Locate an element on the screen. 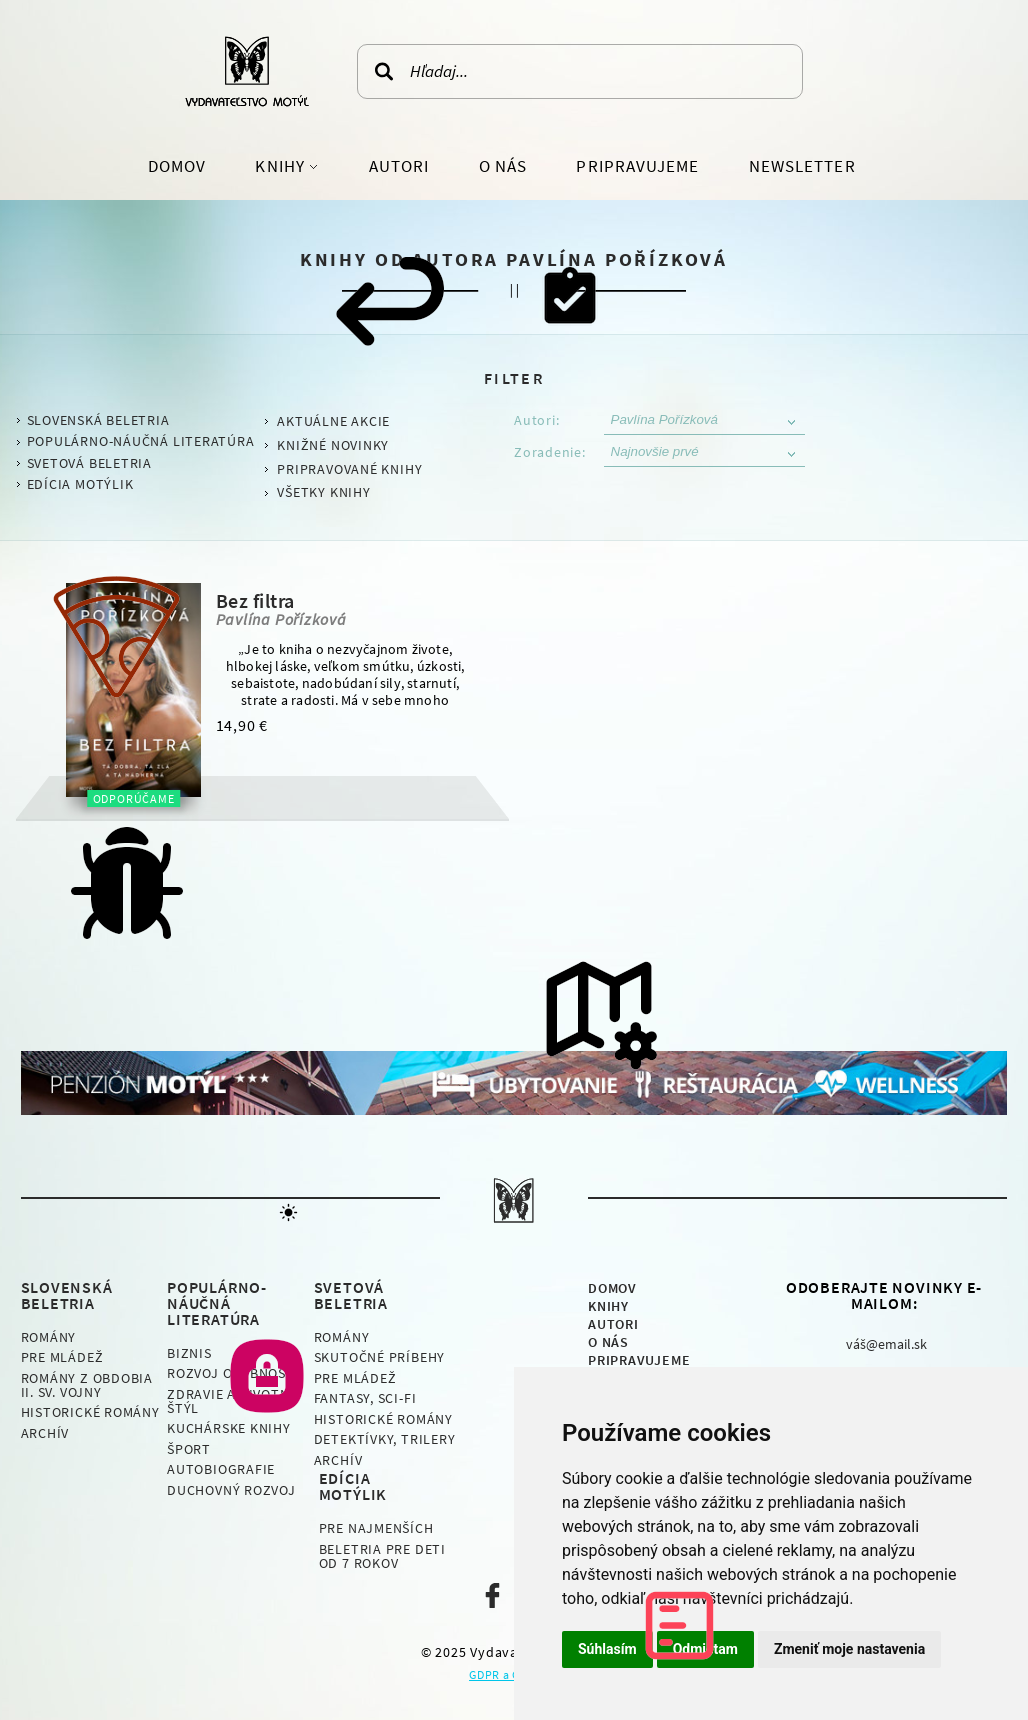 The width and height of the screenshot is (1028, 1720). switch to light mode is located at coordinates (288, 1212).